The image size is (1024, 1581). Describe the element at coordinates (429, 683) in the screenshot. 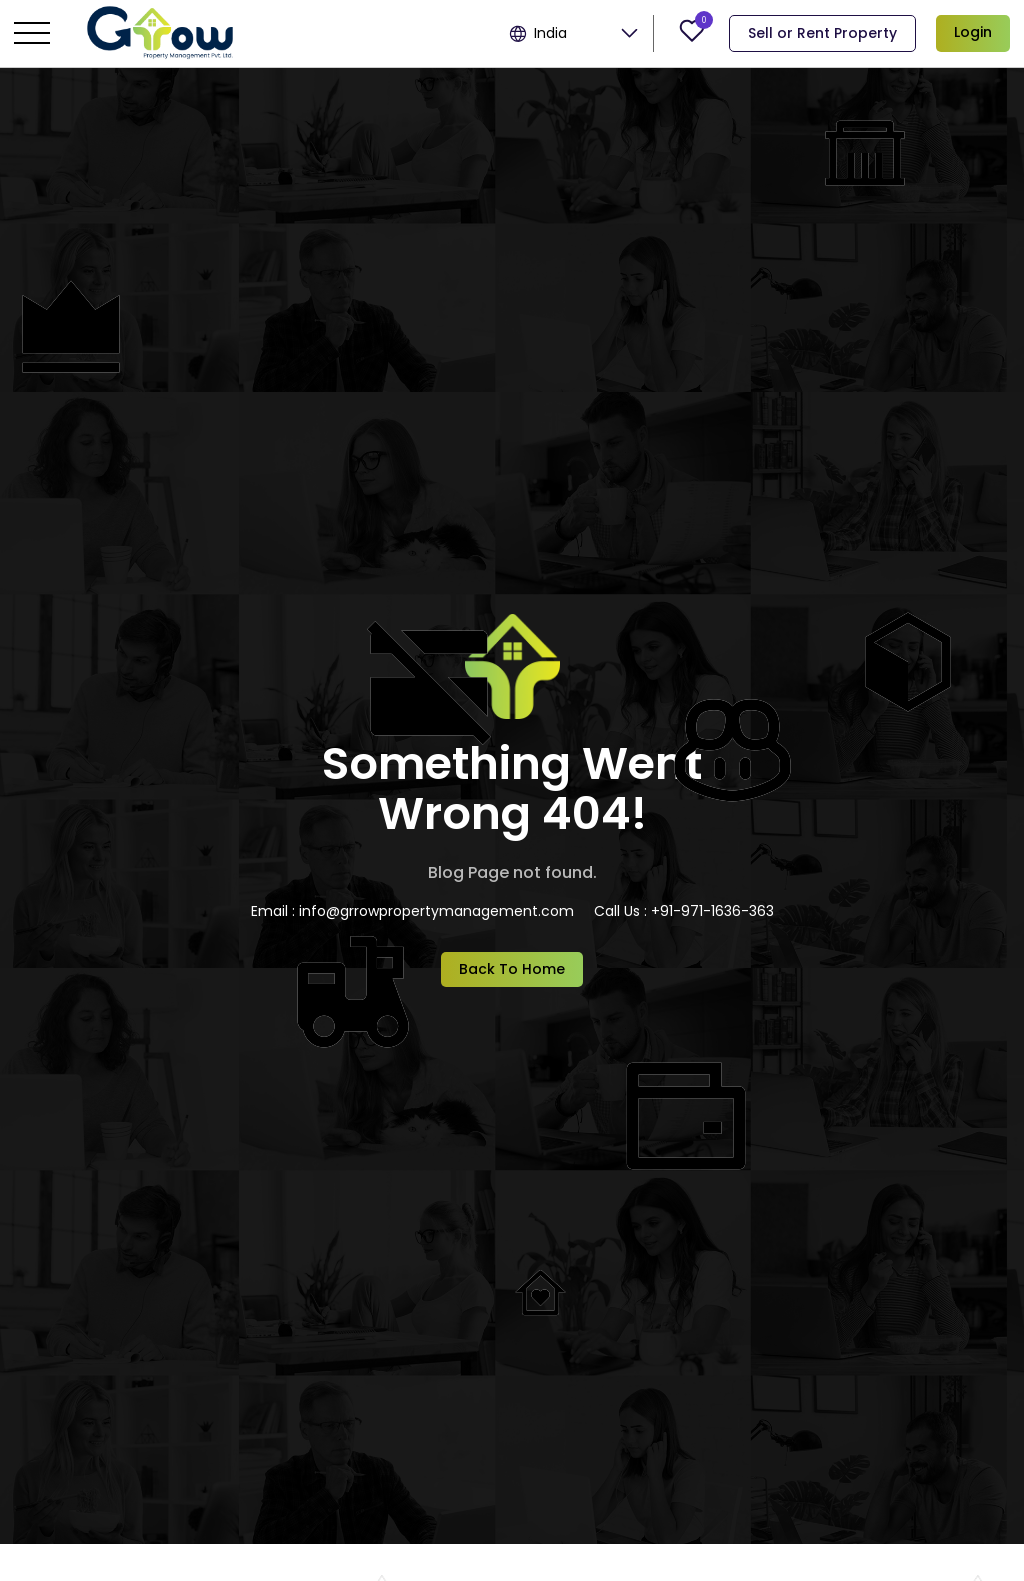

I see `no credit card required` at that location.